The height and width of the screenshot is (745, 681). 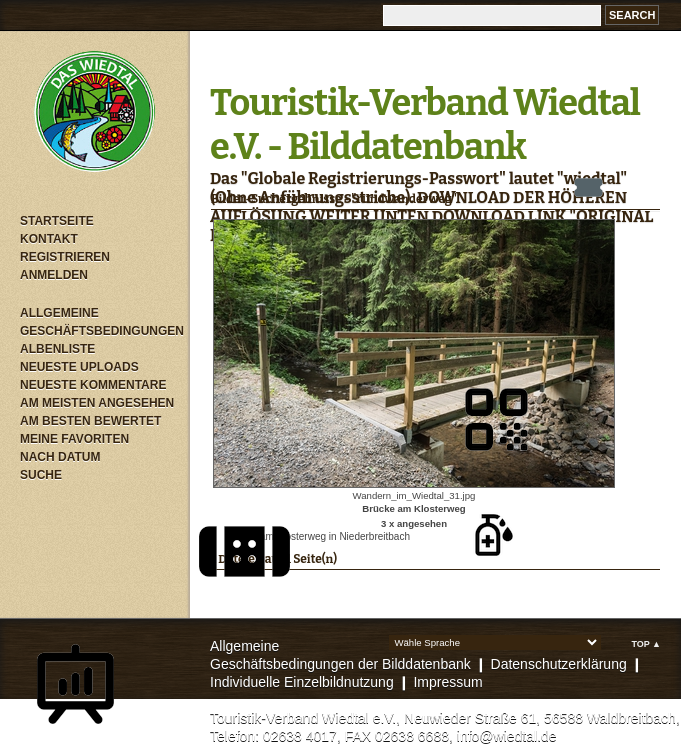 What do you see at coordinates (75, 685) in the screenshot?
I see `view presentation with chart data` at bounding box center [75, 685].